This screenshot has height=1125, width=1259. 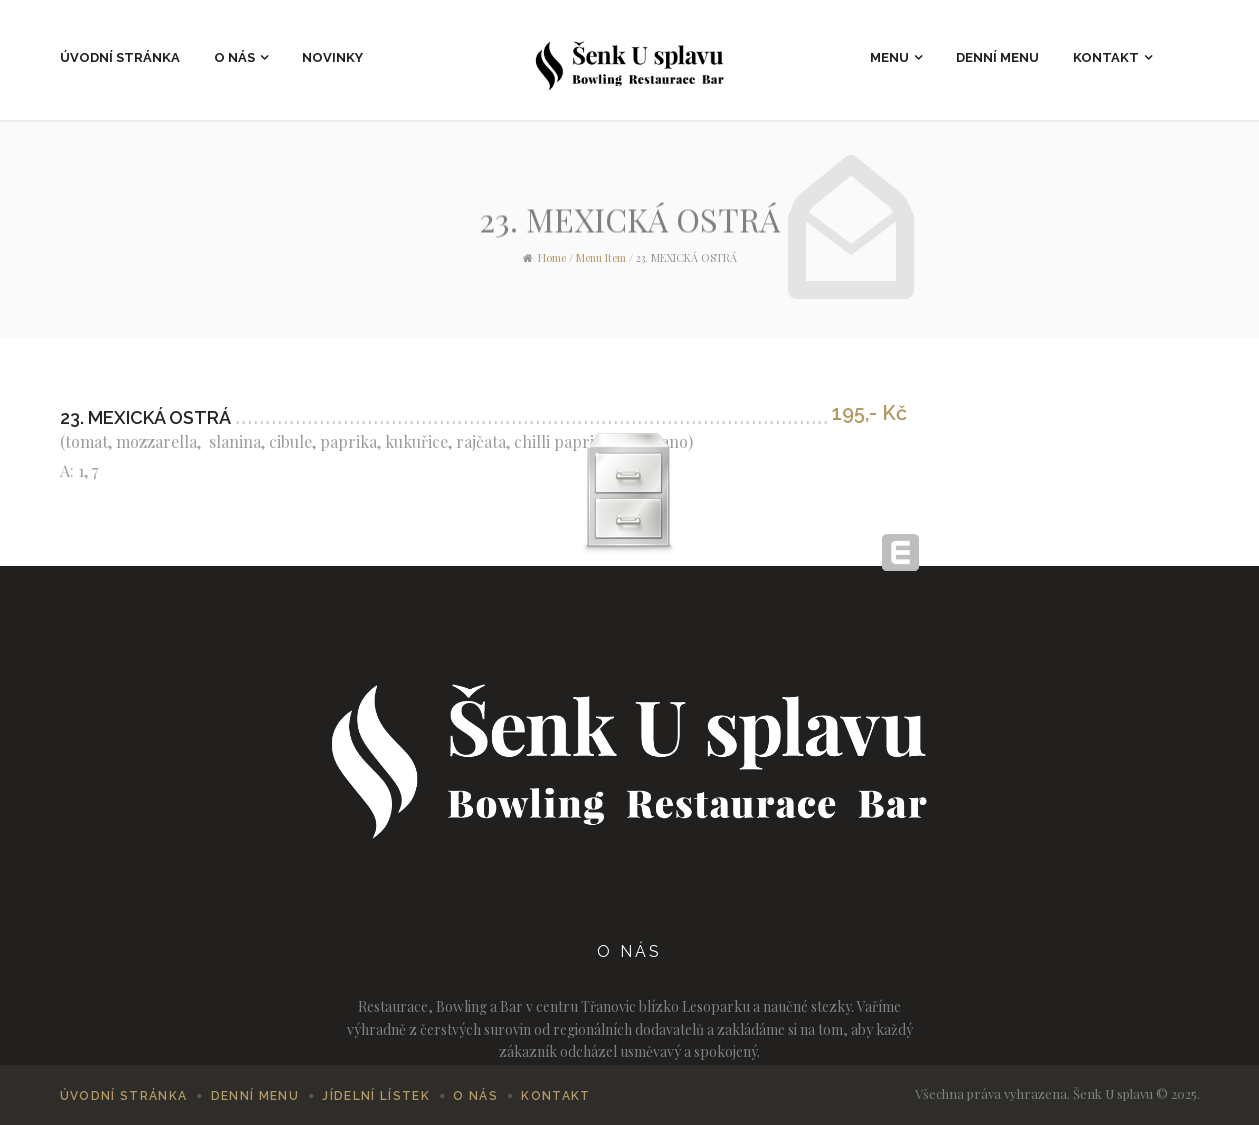 I want to click on open the file manager application, so click(x=628, y=493).